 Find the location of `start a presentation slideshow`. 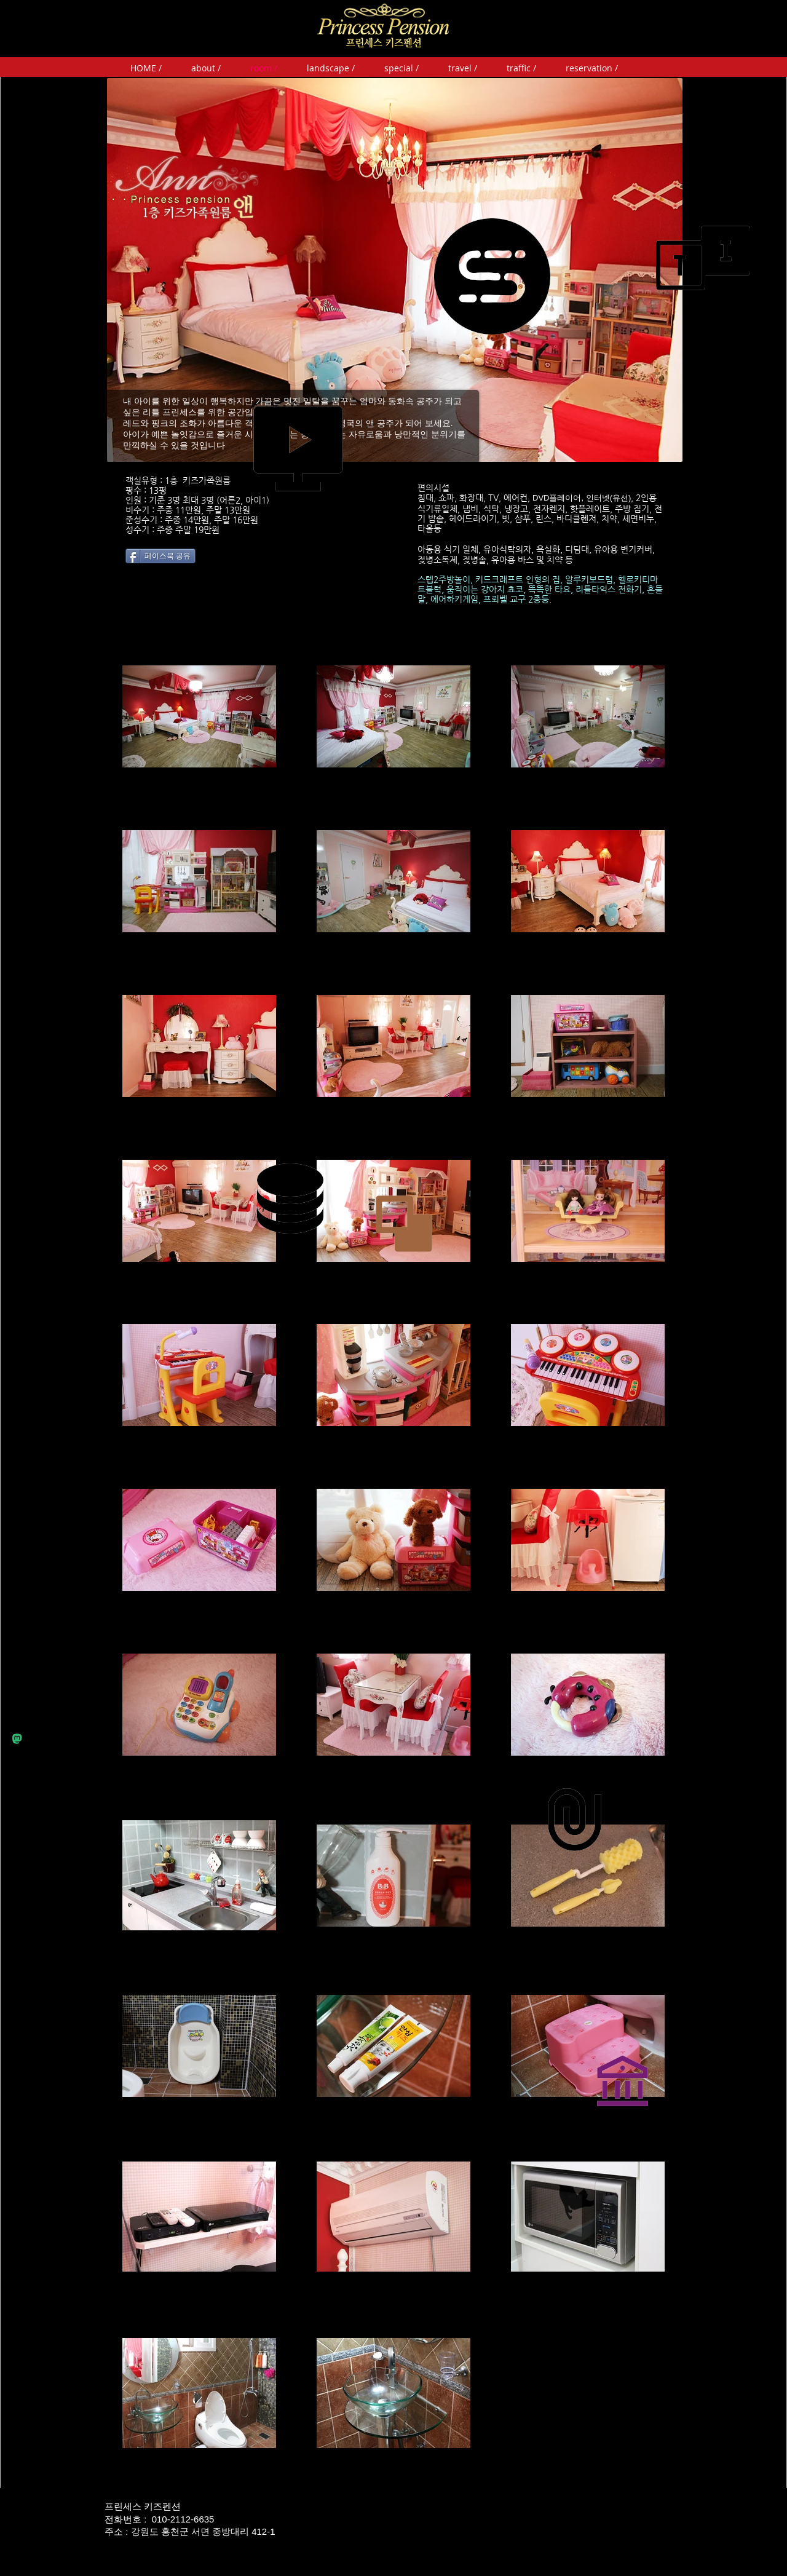

start a presentation slideshow is located at coordinates (298, 446).